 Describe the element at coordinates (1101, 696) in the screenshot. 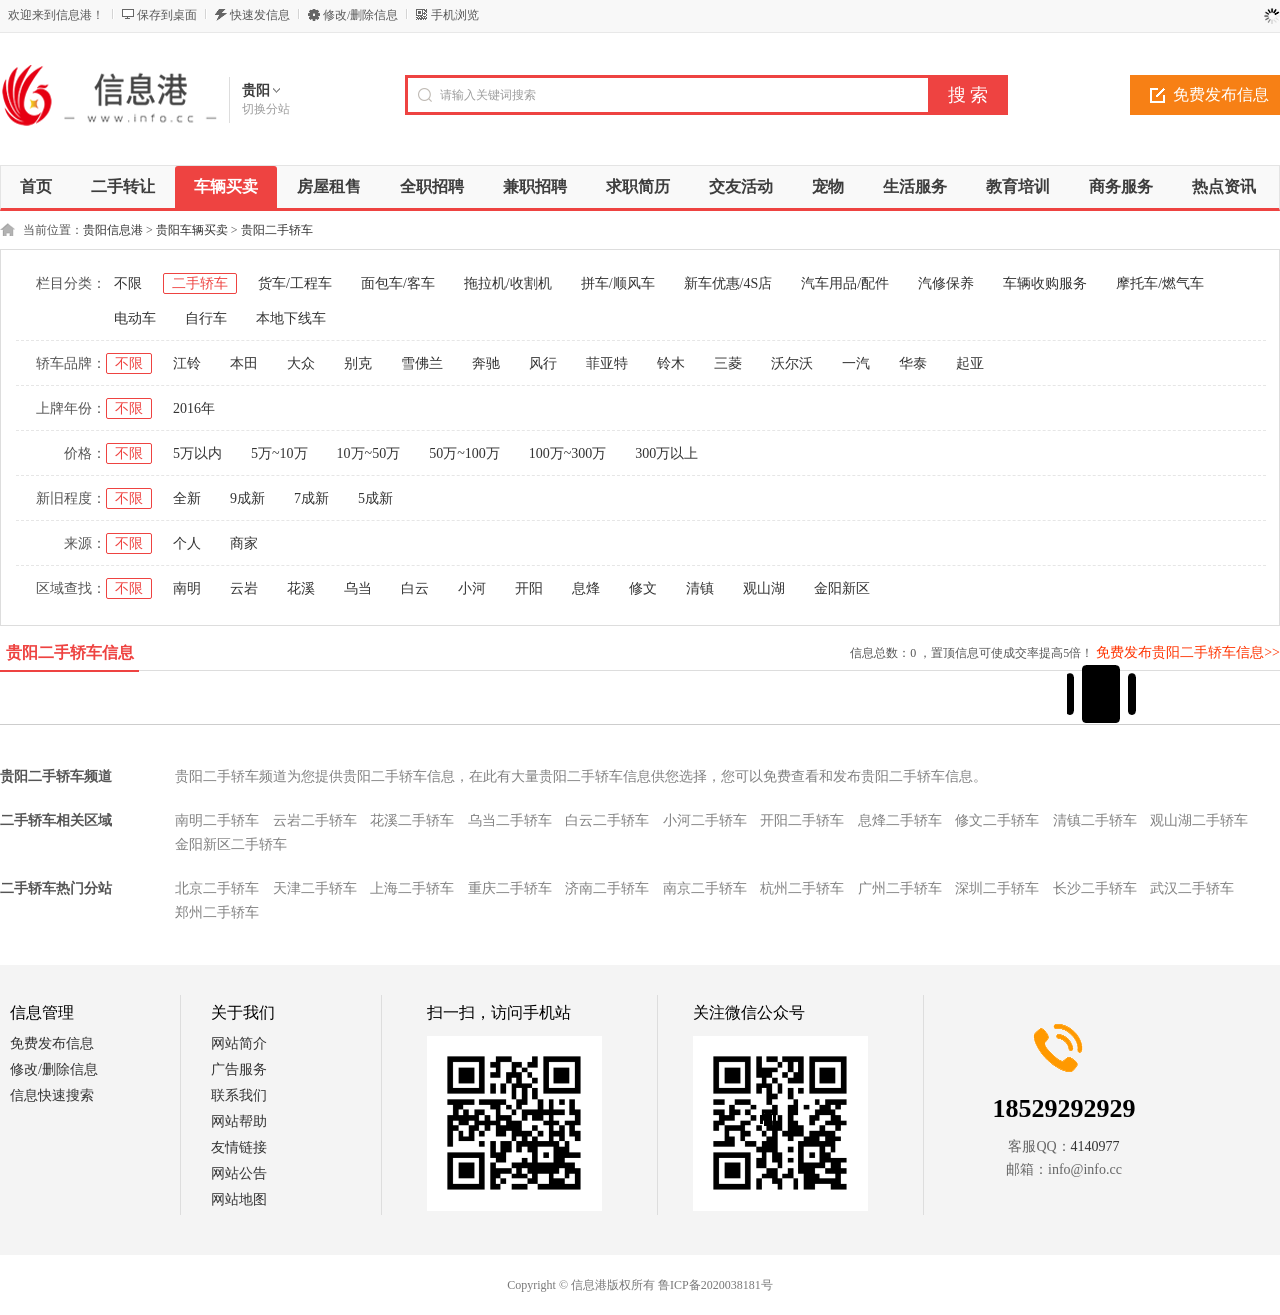

I see `view stories or card-based content` at that location.